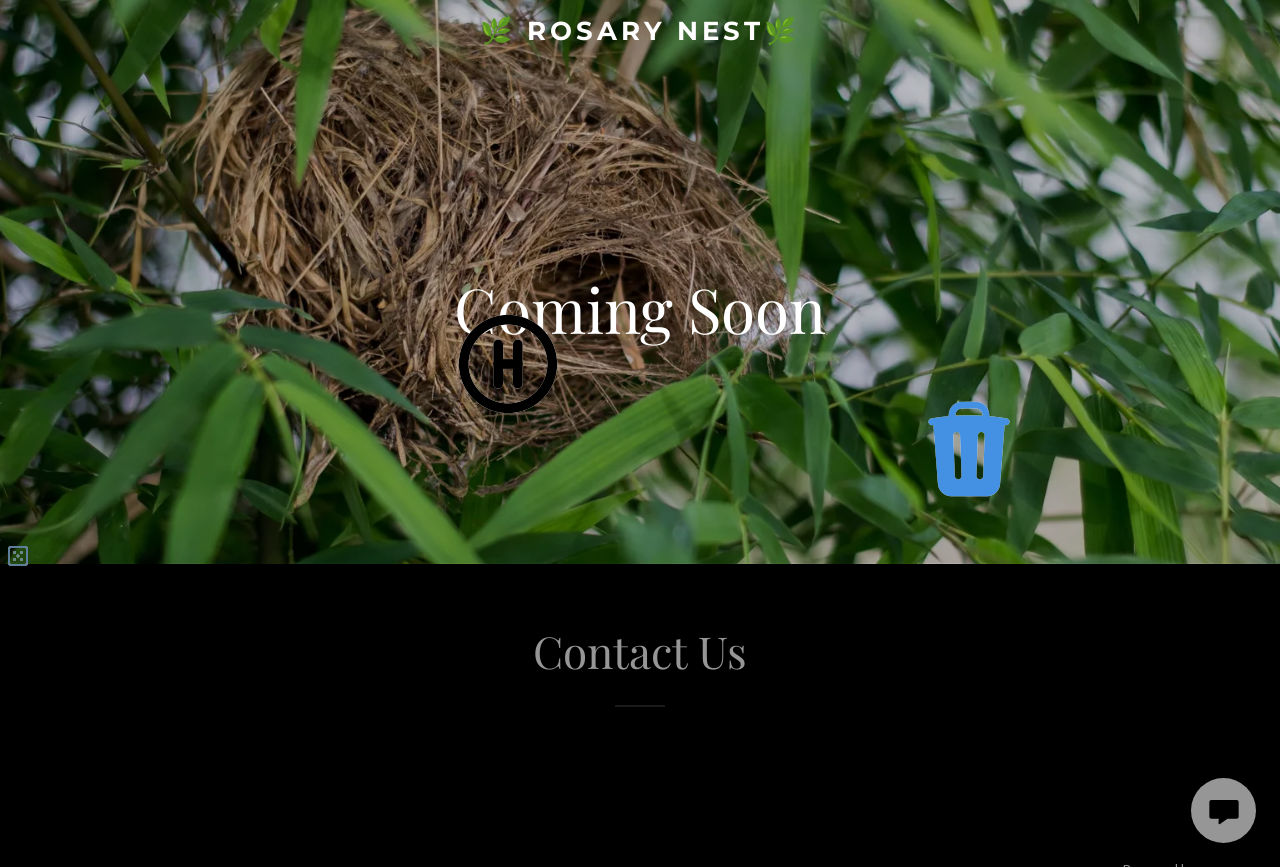 This screenshot has width=1280, height=867. Describe the element at coordinates (508, 364) in the screenshot. I see `indicates a hospital or medical facility nearby` at that location.